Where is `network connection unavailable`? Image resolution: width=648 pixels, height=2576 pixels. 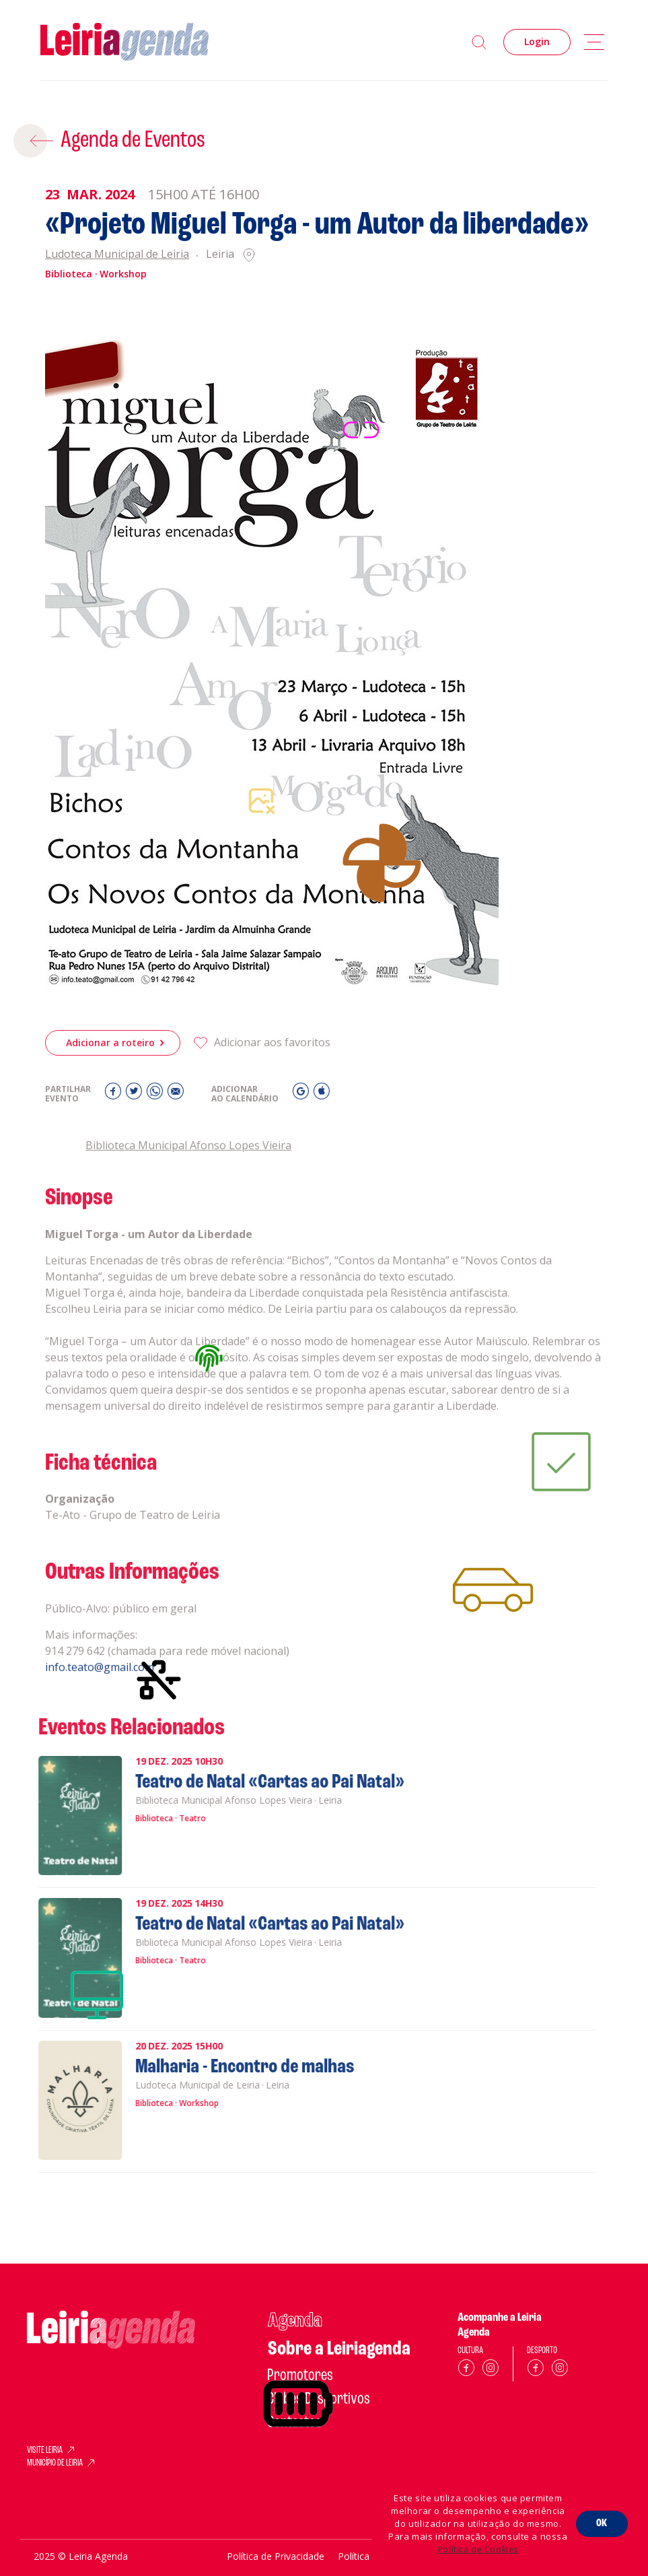
network connection unavailable is located at coordinates (159, 1681).